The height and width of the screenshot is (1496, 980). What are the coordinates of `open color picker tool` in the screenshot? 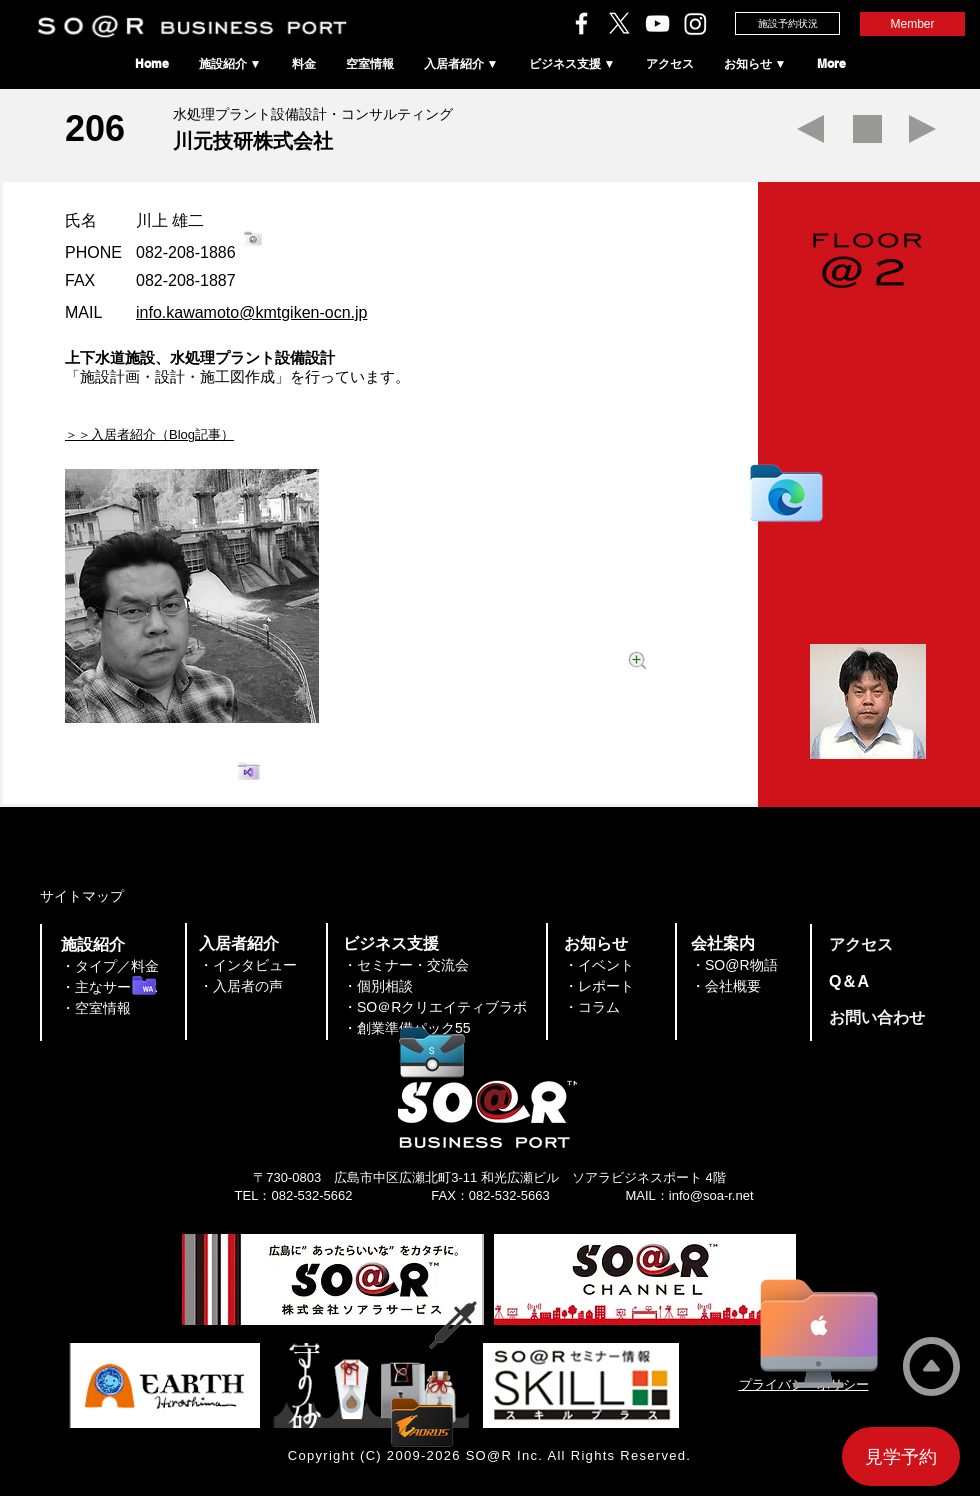 It's located at (452, 1325).